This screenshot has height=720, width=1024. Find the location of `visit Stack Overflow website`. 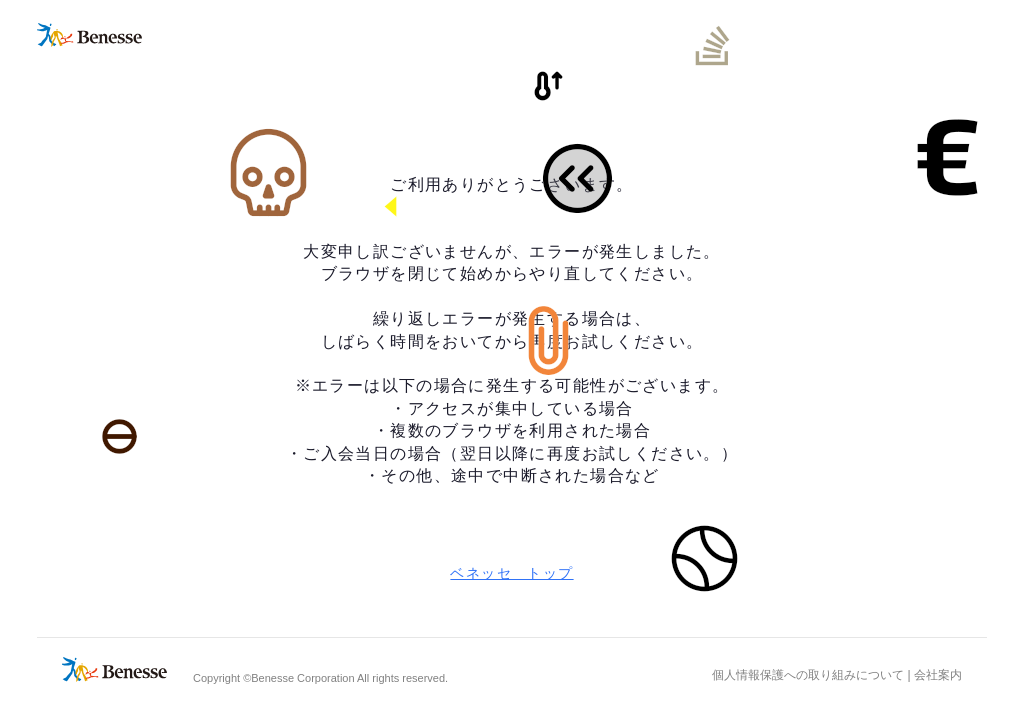

visit Stack Overflow website is located at coordinates (712, 45).